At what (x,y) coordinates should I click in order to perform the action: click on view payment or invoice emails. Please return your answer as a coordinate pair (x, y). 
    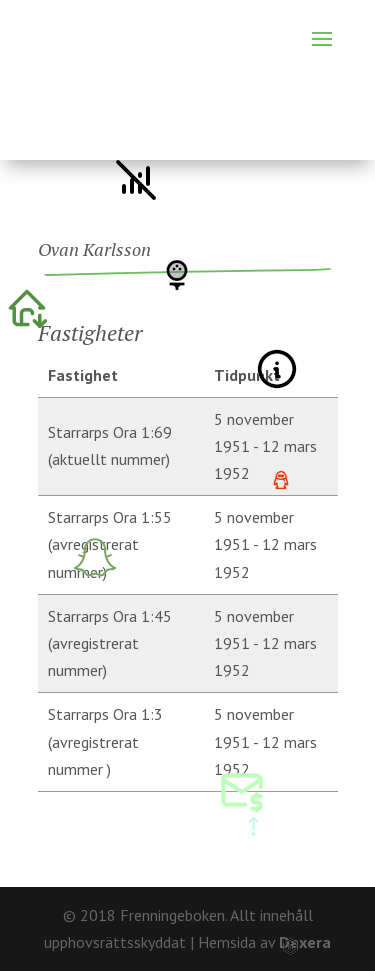
    Looking at the image, I should click on (242, 790).